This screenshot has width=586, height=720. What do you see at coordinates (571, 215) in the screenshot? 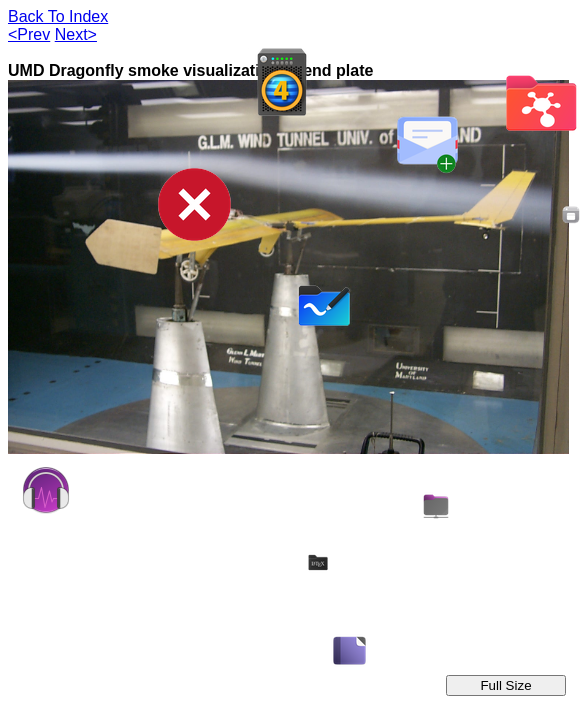
I see `duplicate the current window` at bounding box center [571, 215].